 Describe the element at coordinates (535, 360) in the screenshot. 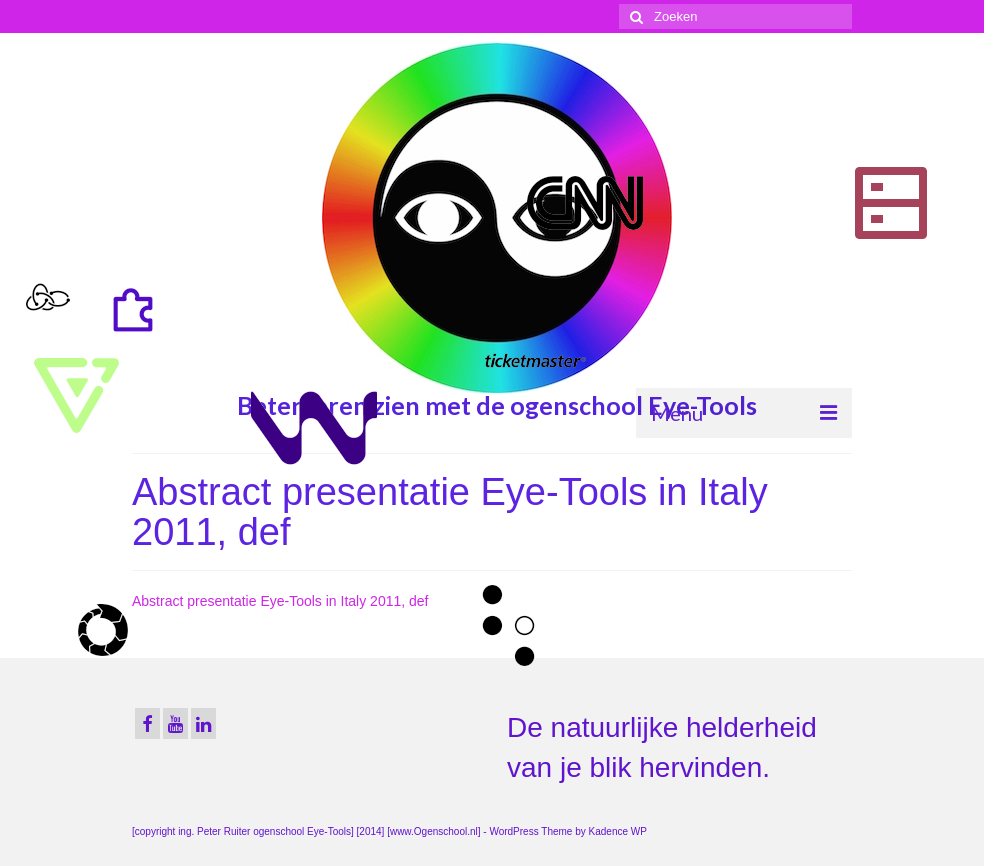

I see `open the Ticketmaster app` at that location.